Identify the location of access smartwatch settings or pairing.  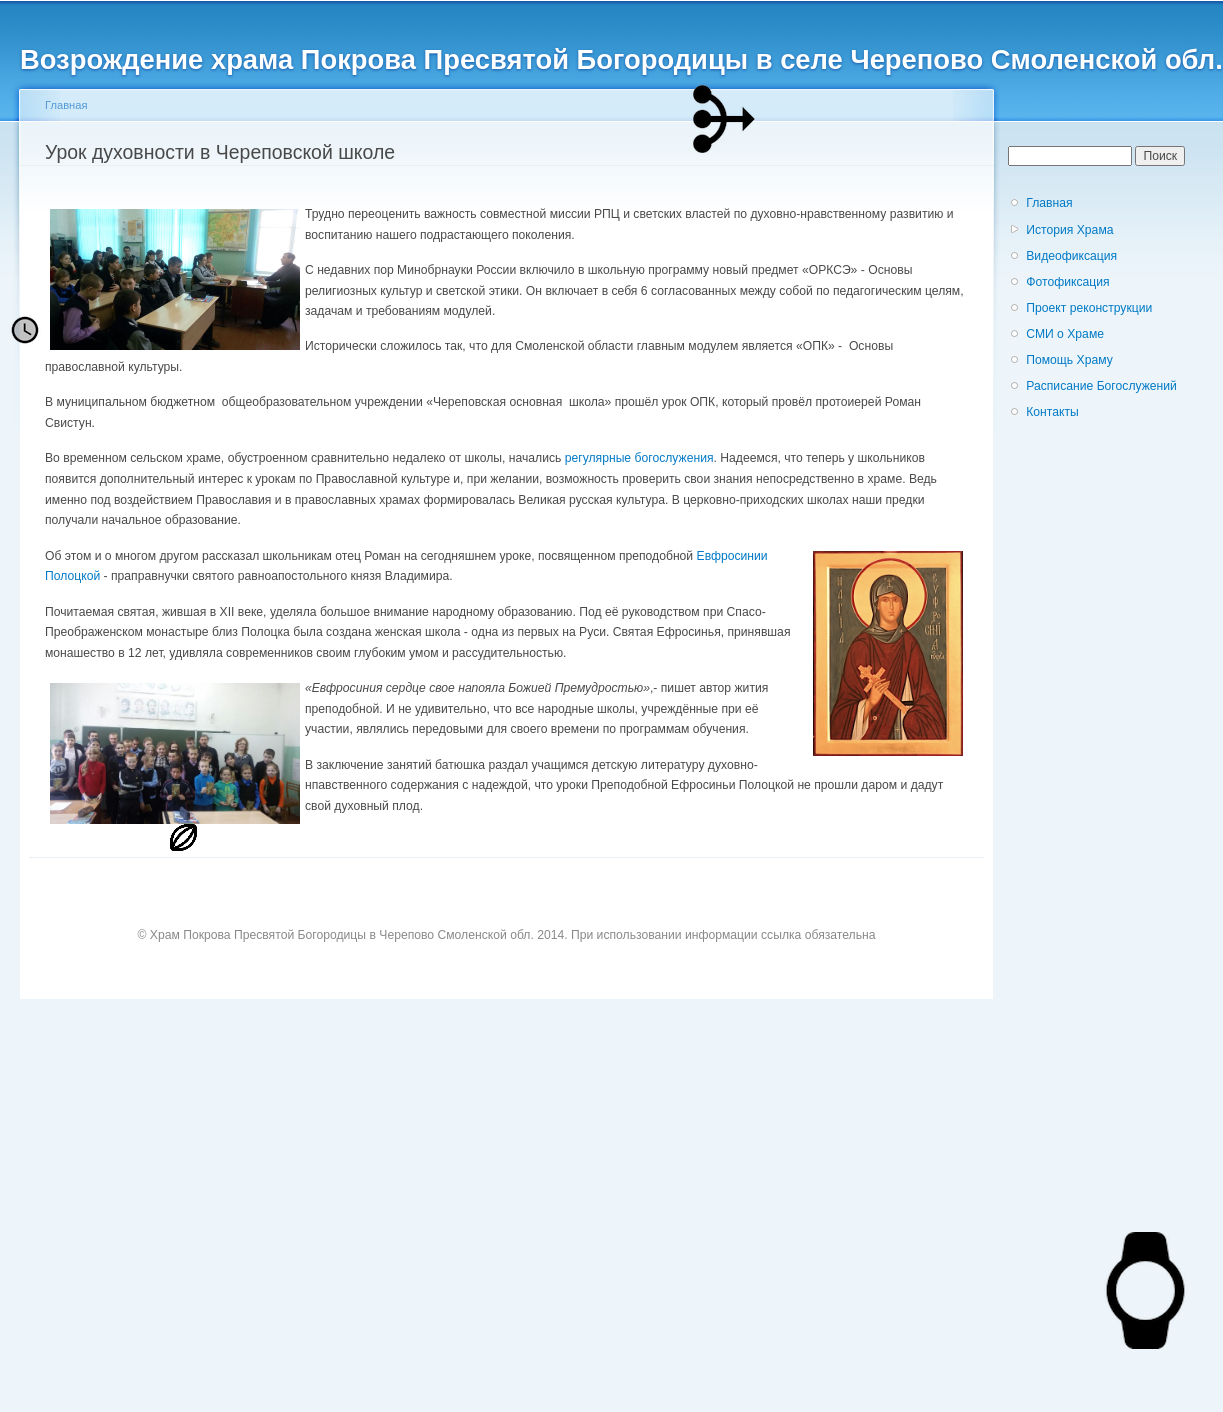
(1145, 1290).